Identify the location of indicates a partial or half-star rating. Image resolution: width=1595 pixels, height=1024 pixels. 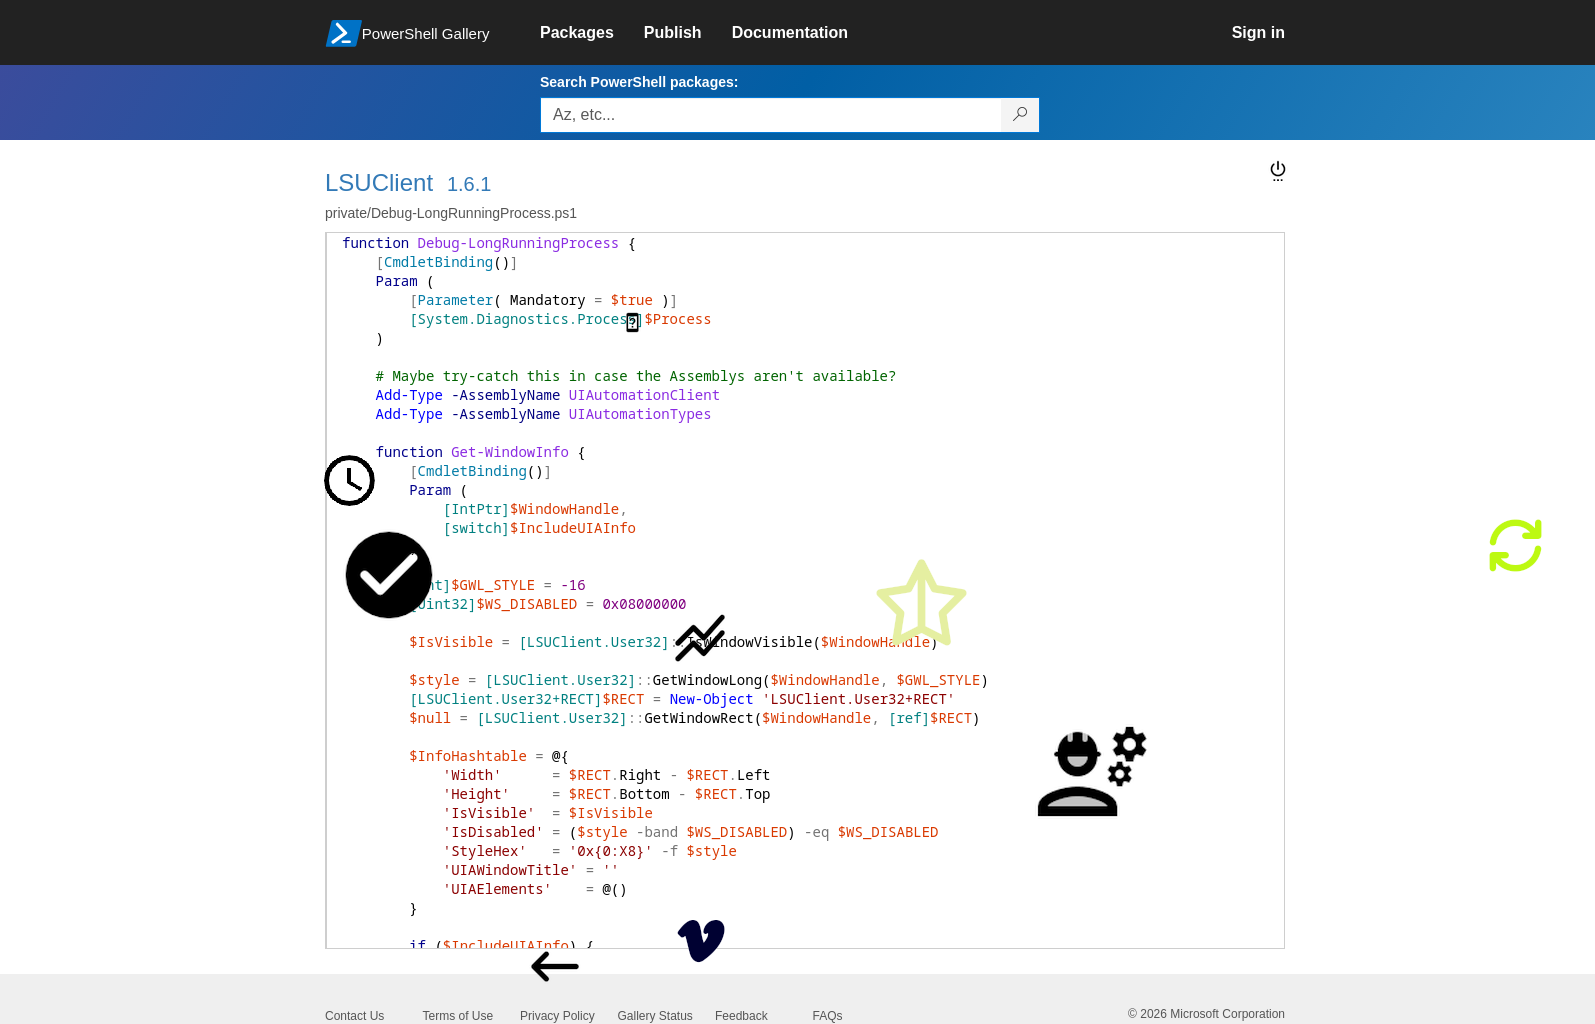
(921, 606).